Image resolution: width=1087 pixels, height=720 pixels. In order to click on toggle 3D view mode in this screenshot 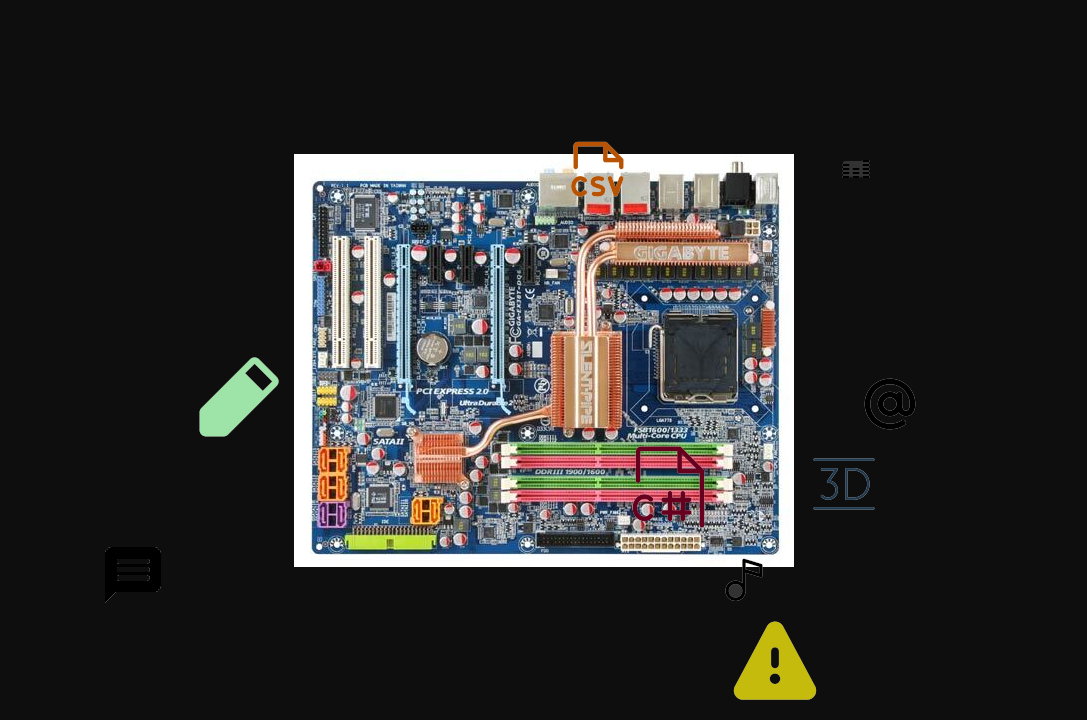, I will do `click(844, 484)`.